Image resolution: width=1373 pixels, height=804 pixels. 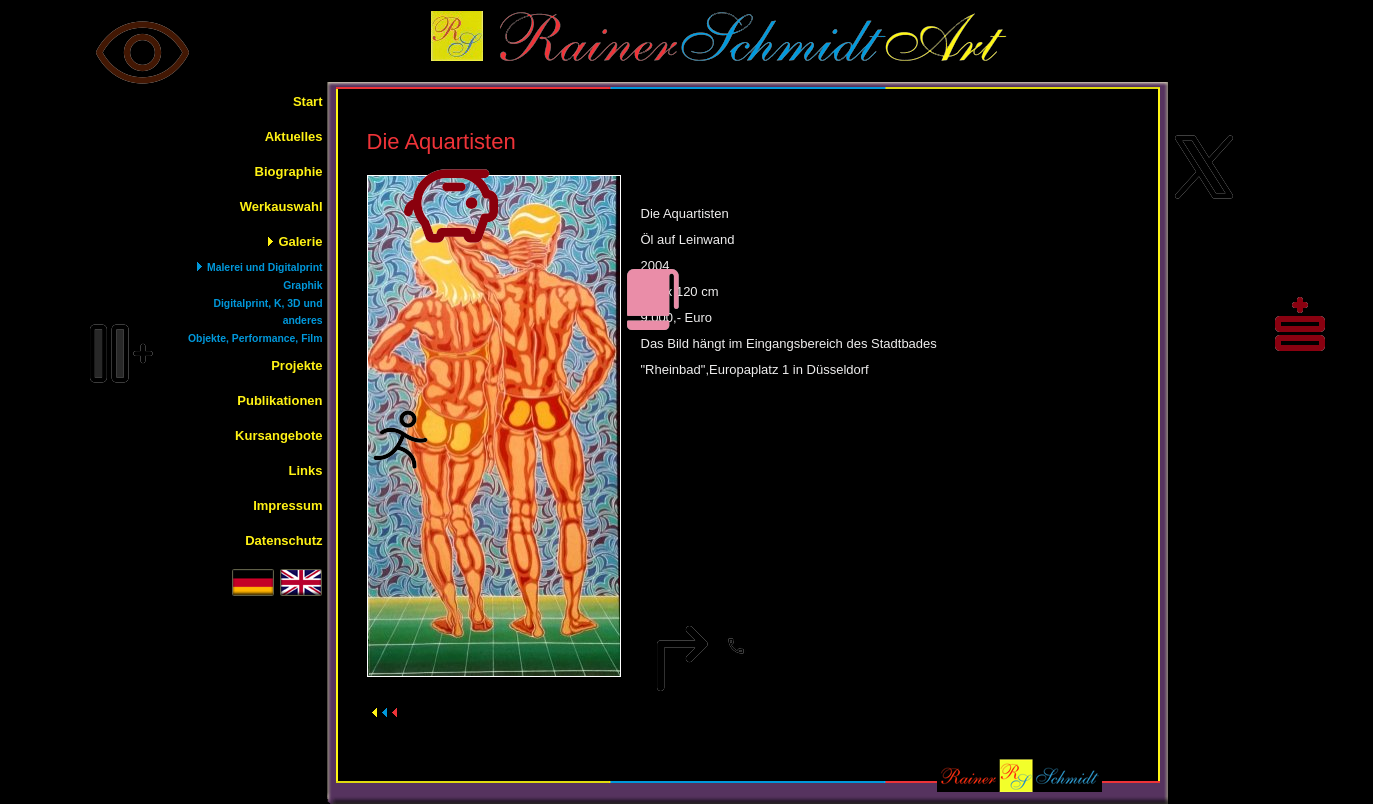 I want to click on share to X (formerly Twitter), so click(x=1204, y=167).